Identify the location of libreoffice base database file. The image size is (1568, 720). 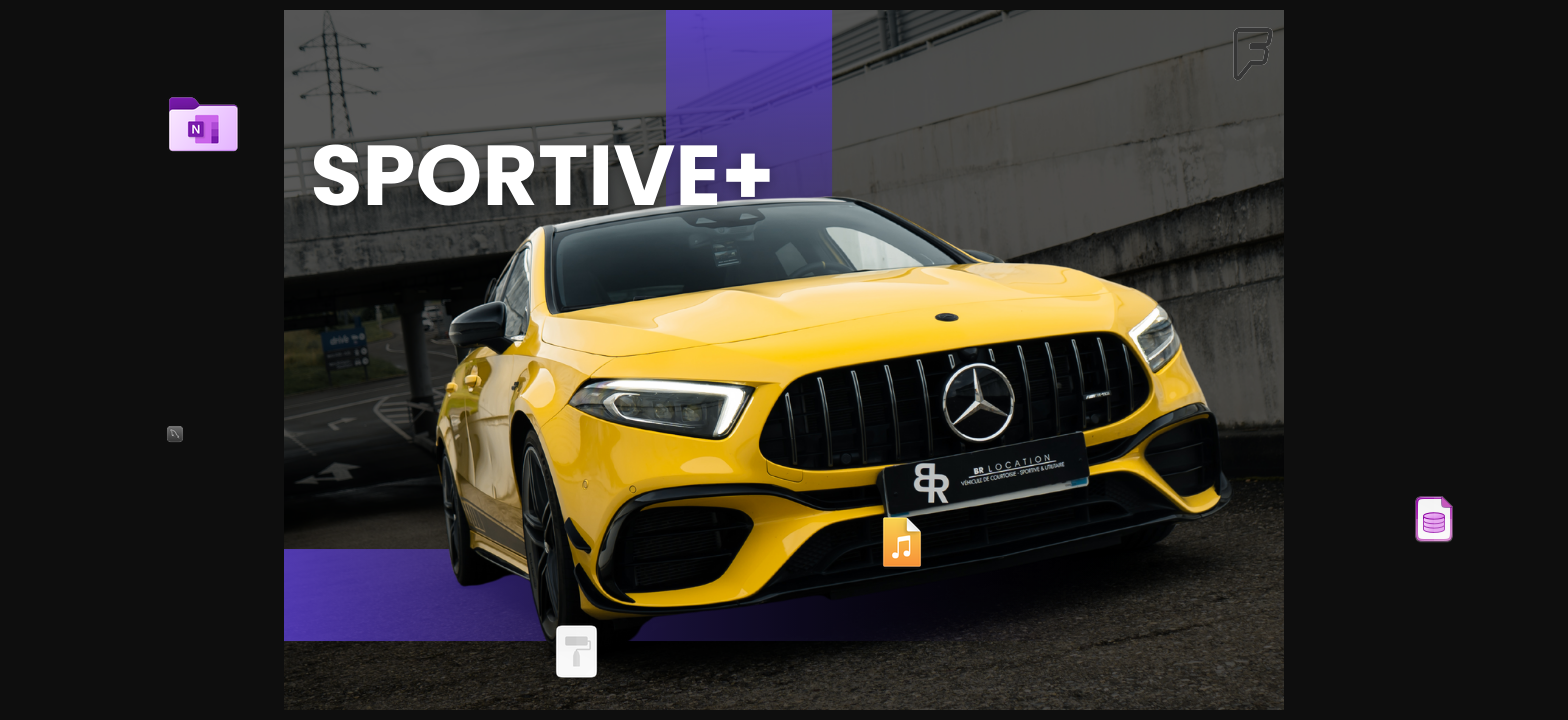
(1434, 519).